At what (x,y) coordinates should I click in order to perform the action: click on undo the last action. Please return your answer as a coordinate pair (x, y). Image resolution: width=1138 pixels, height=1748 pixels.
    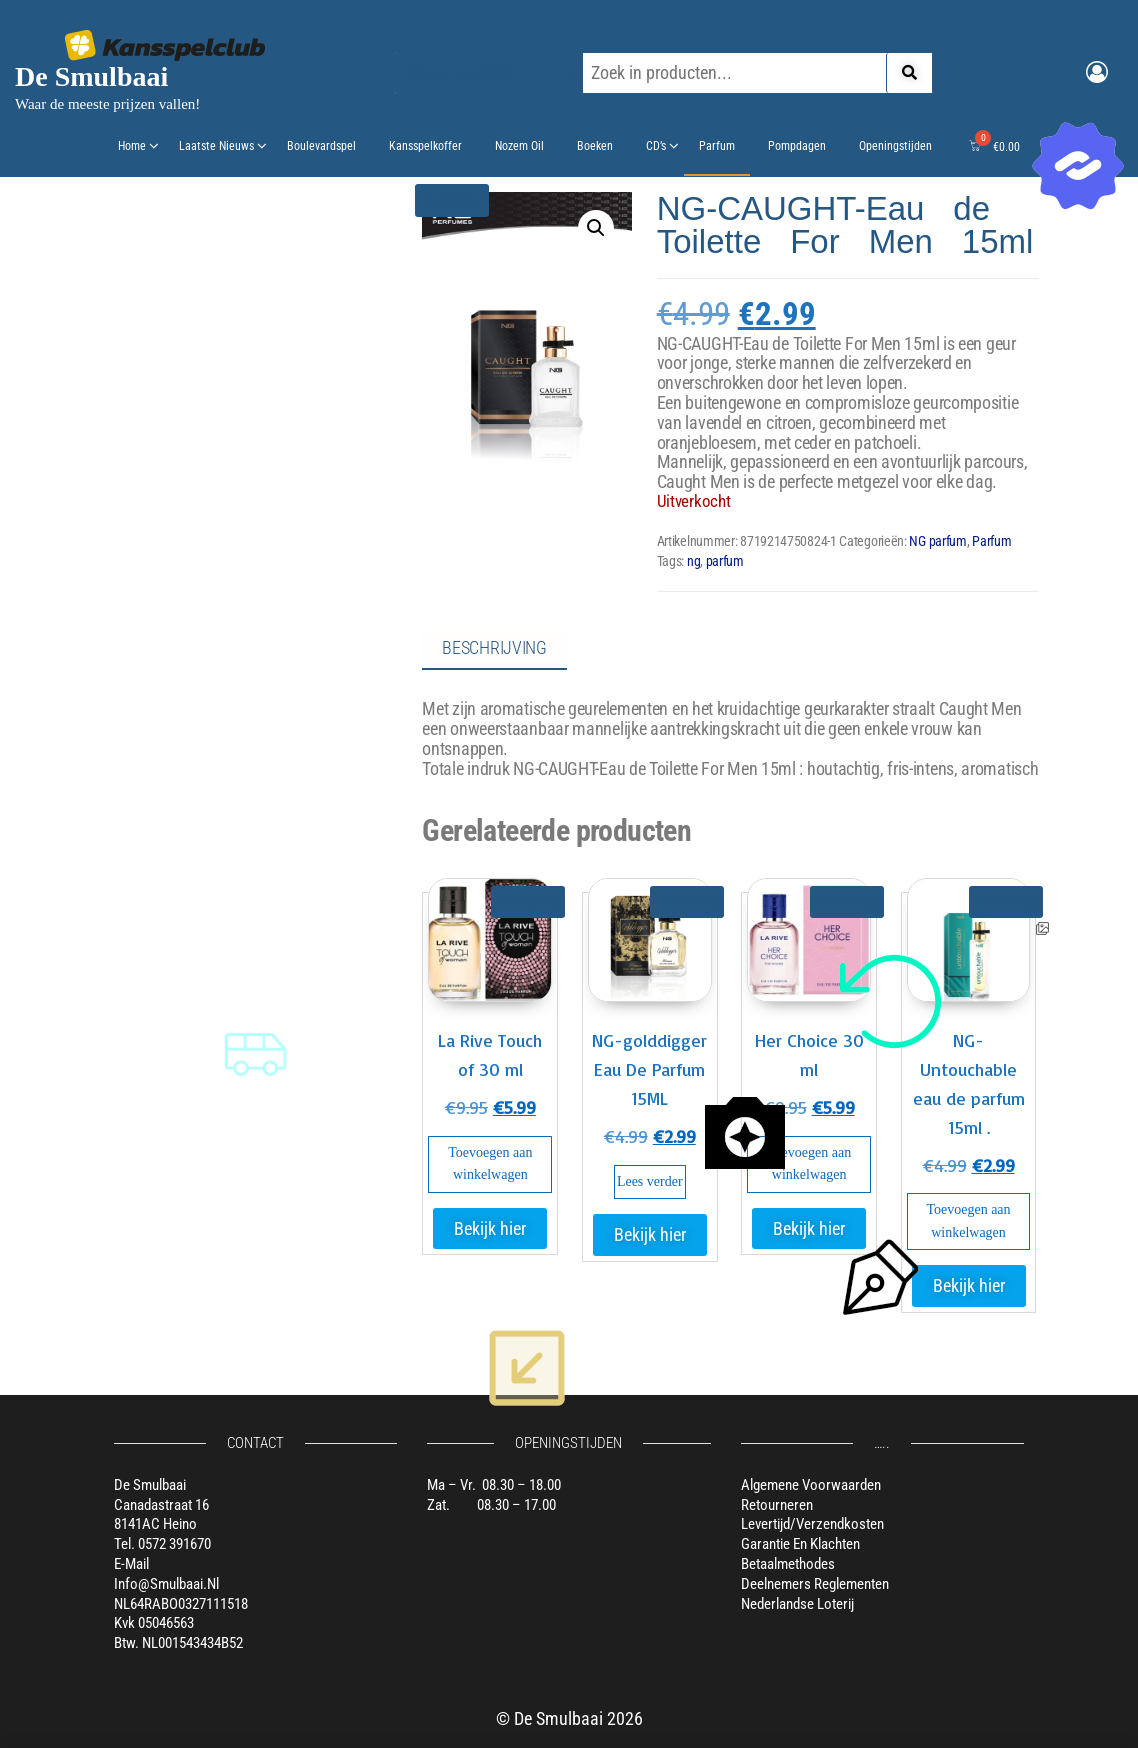
    Looking at the image, I should click on (894, 1001).